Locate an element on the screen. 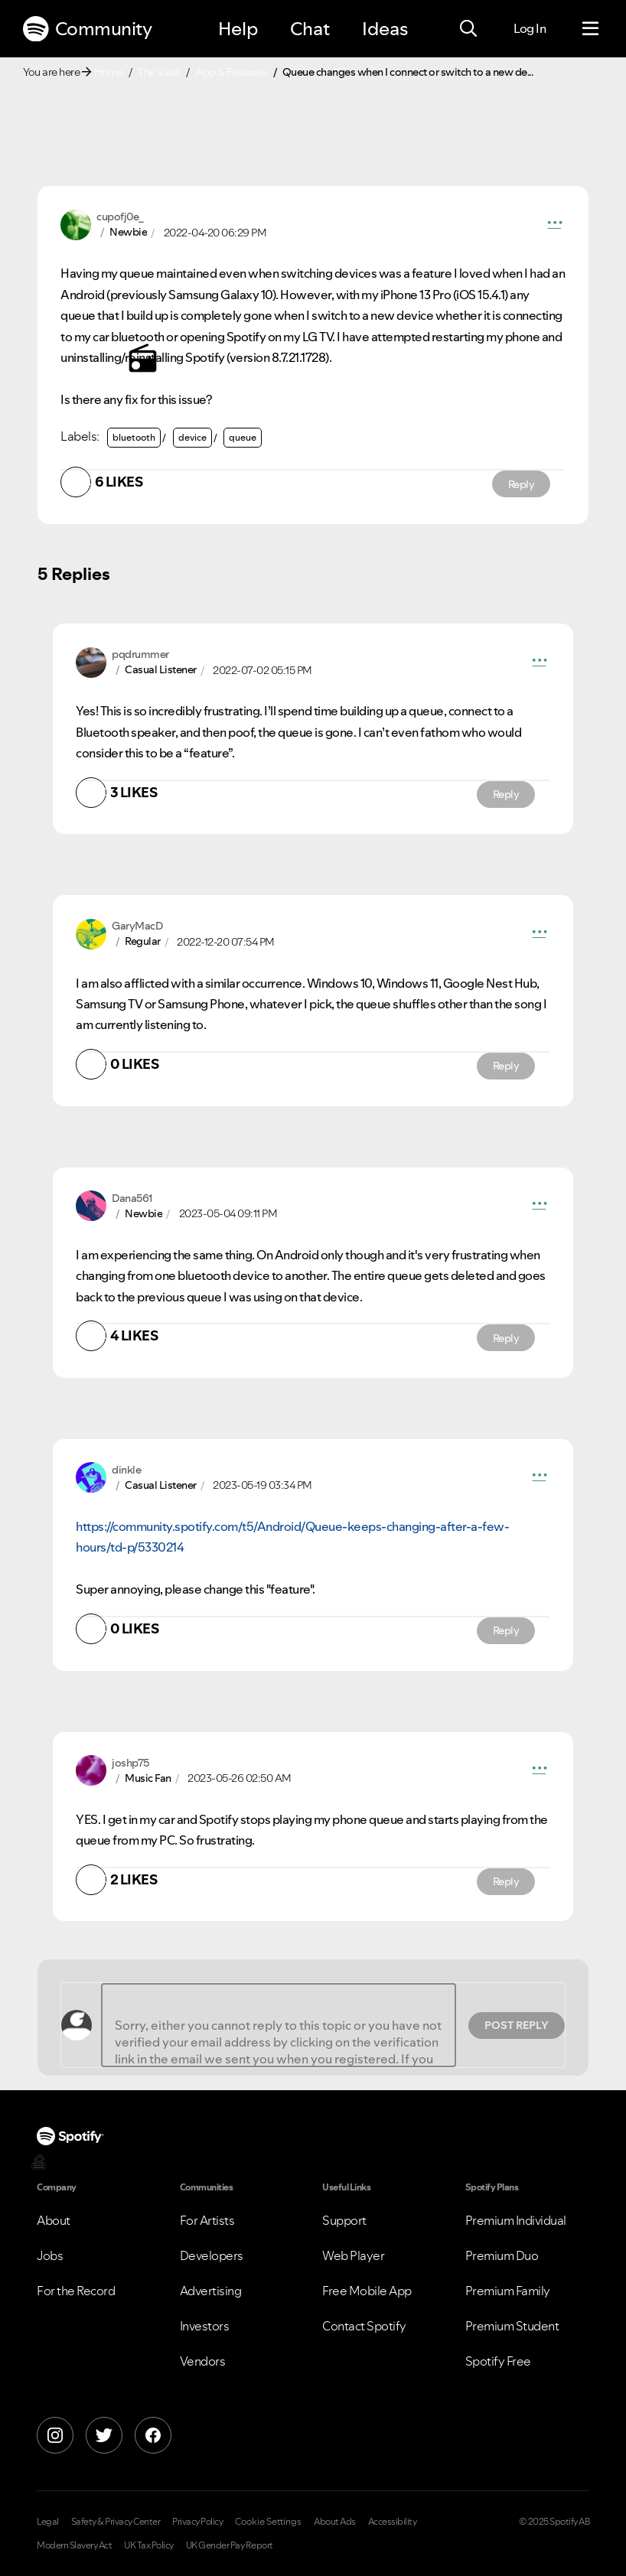 Image resolution: width=626 pixels, height=2576 pixels. cast your vote or submit a ballot is located at coordinates (38, 2161).